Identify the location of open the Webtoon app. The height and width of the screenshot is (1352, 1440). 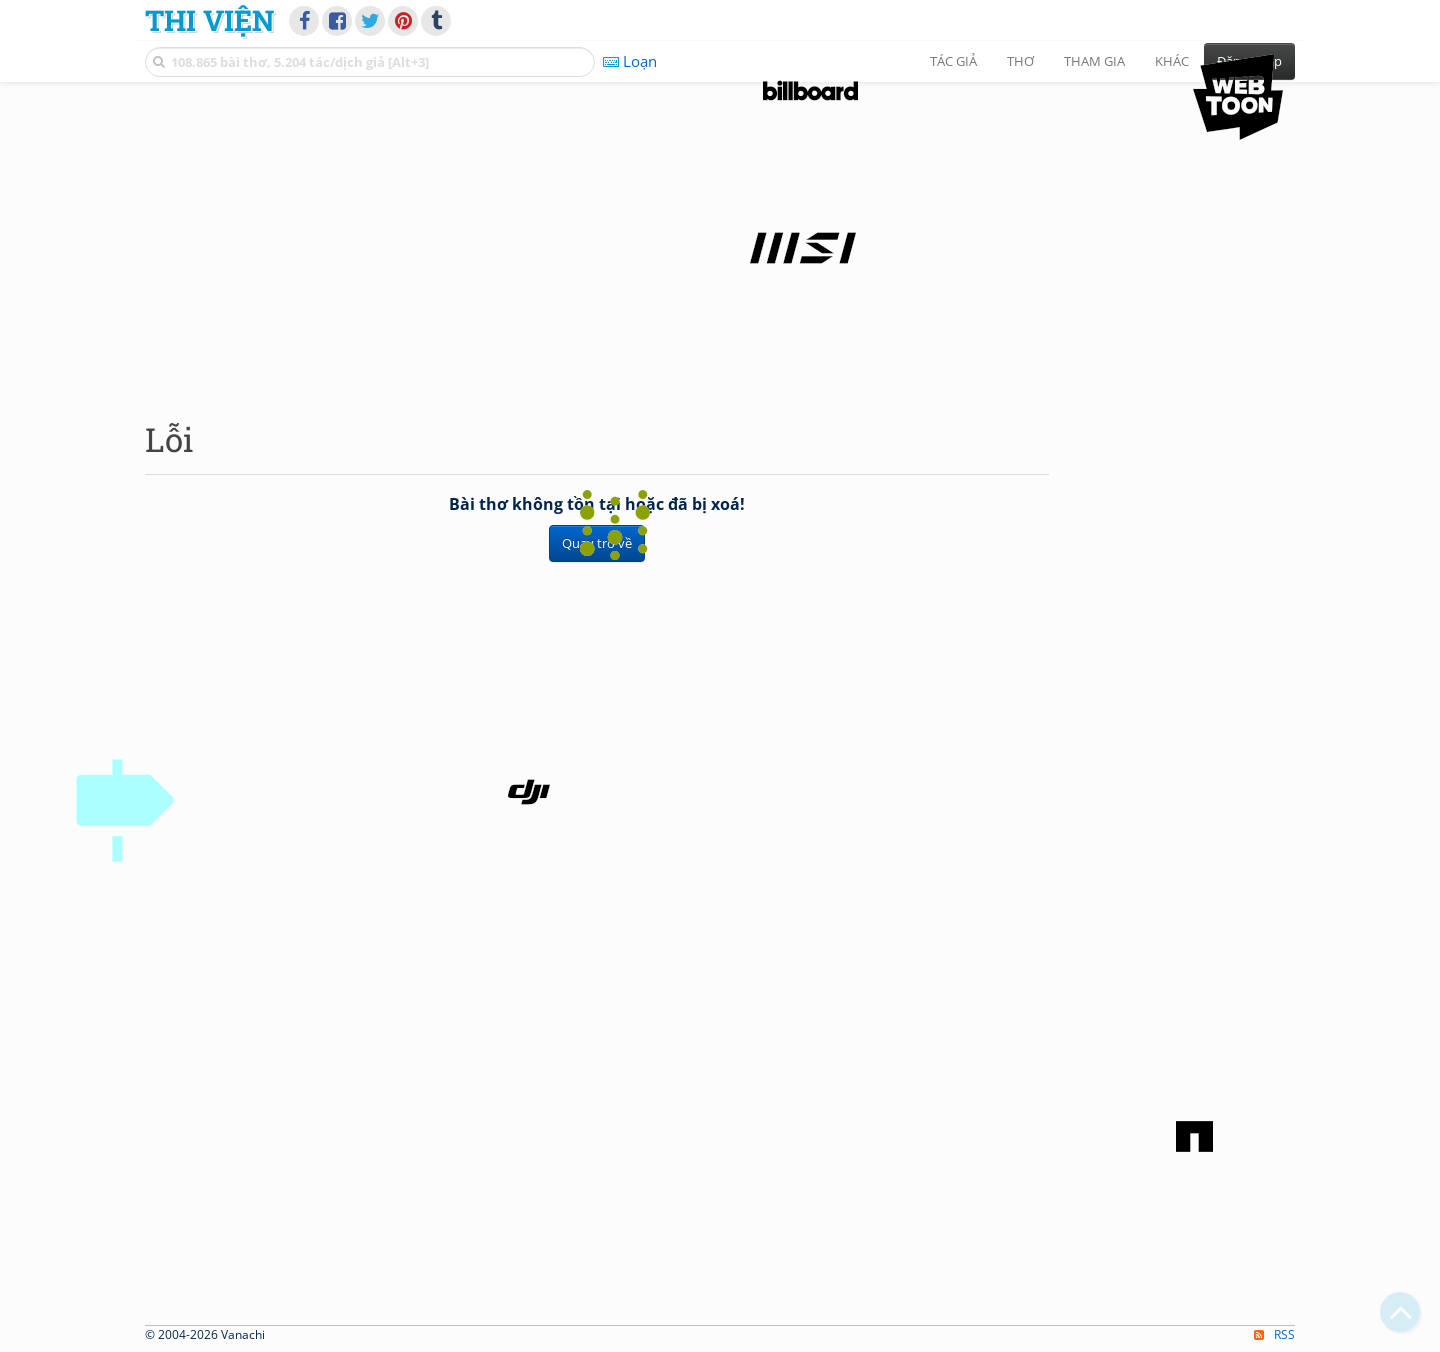
(1238, 97).